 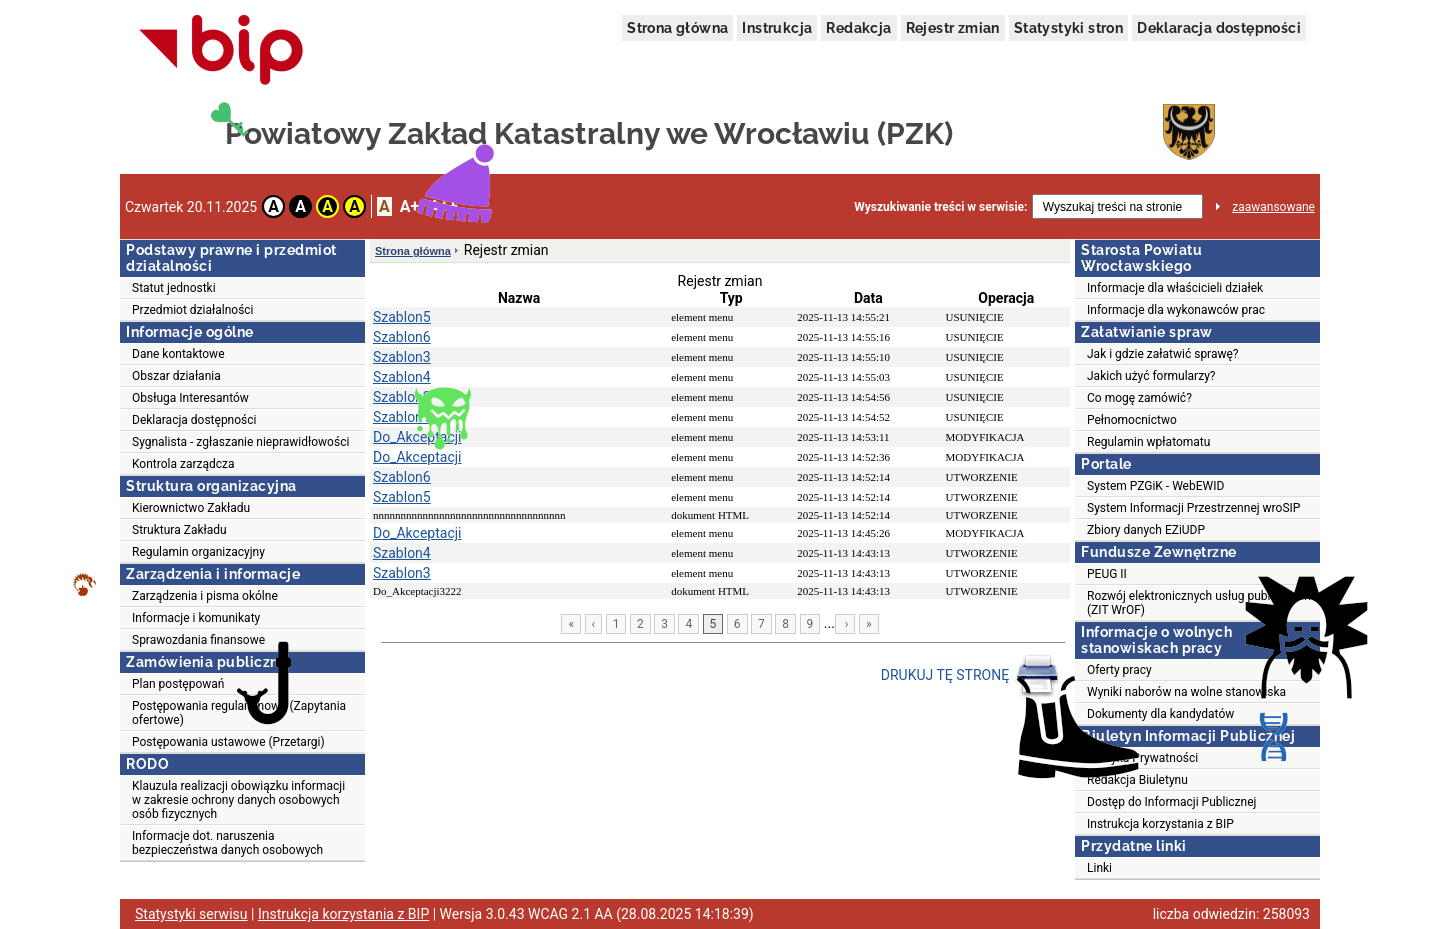 What do you see at coordinates (84, 584) in the screenshot?
I see `indicates a pest or infestation in a farming/gardening game` at bounding box center [84, 584].